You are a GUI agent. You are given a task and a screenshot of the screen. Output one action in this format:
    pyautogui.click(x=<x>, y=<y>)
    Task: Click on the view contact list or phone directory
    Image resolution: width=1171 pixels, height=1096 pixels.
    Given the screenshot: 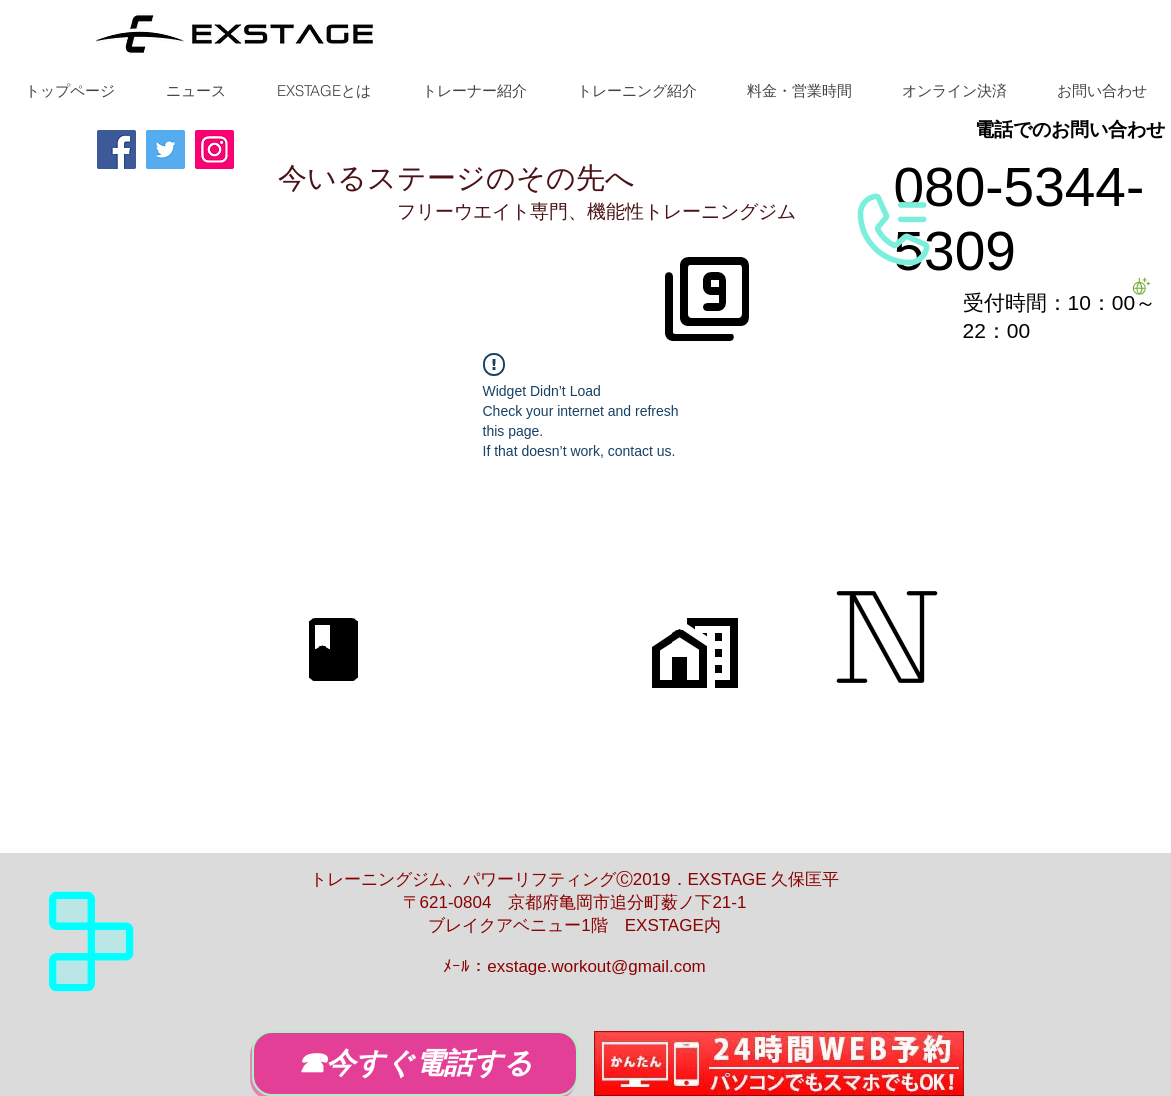 What is the action you would take?
    pyautogui.click(x=895, y=228)
    